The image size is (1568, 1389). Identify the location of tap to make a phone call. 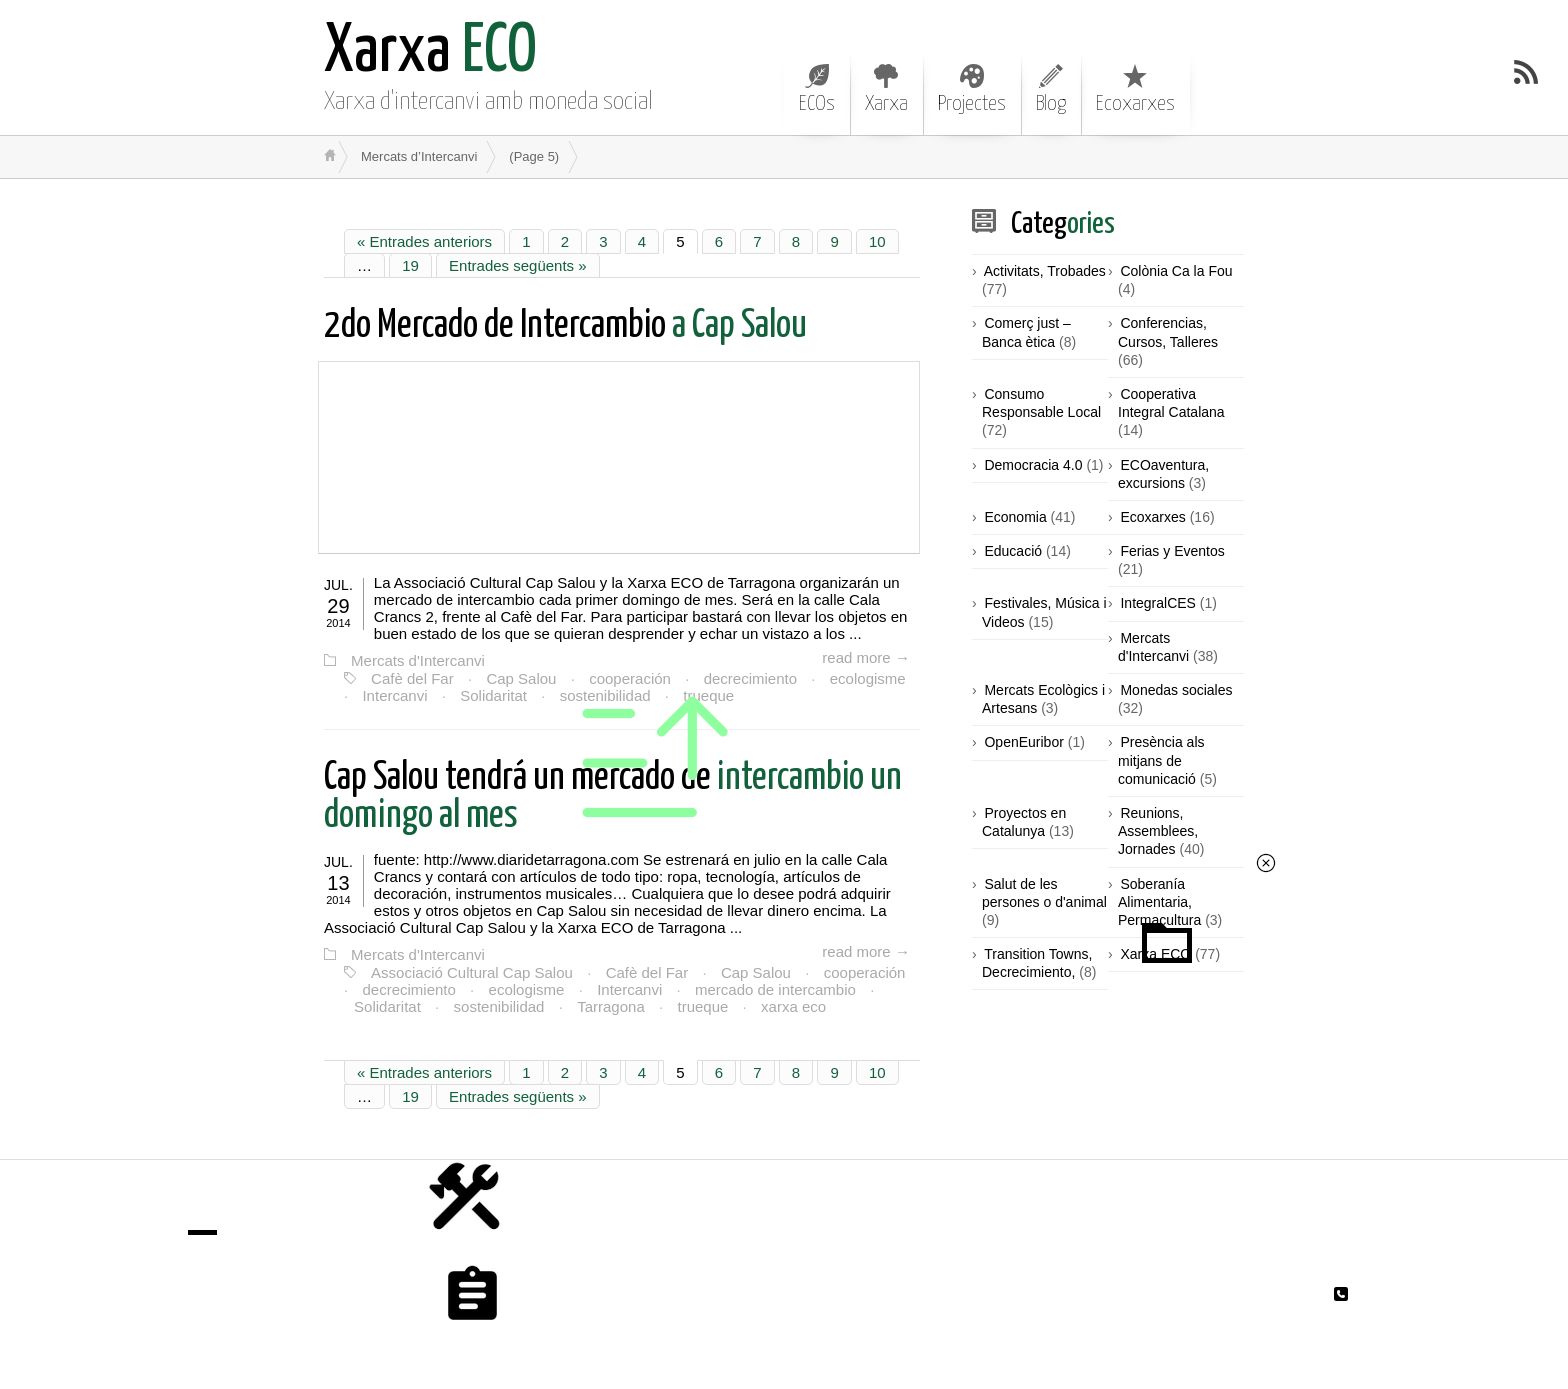
(1341, 1294).